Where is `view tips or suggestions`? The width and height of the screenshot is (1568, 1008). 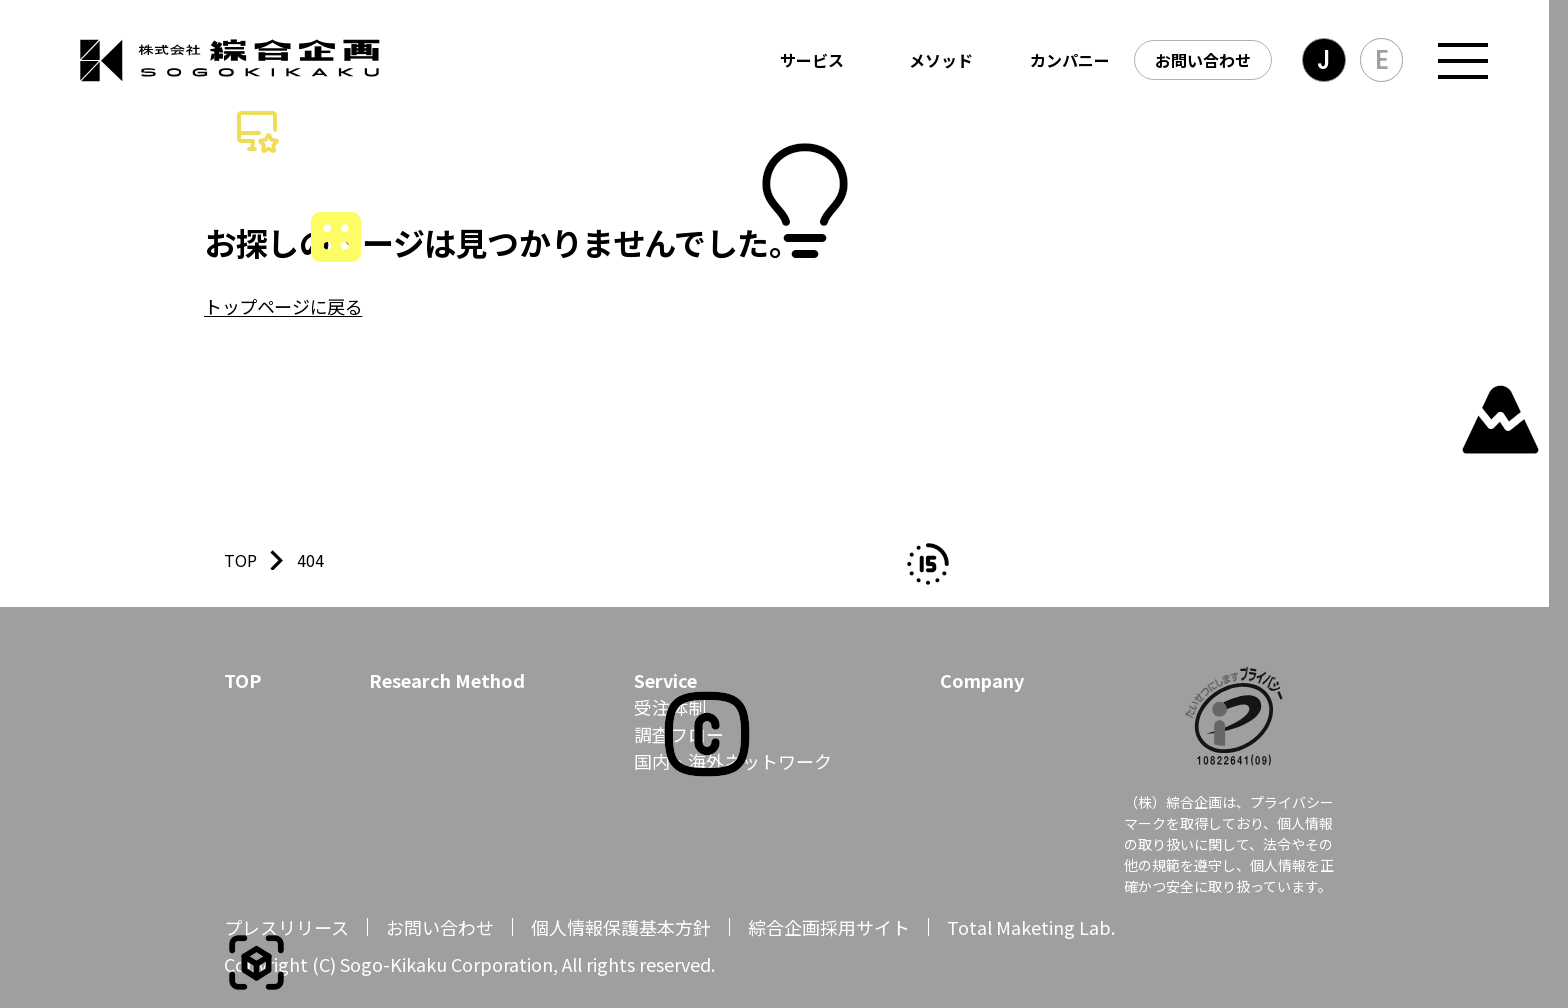 view tips or suggestions is located at coordinates (805, 202).